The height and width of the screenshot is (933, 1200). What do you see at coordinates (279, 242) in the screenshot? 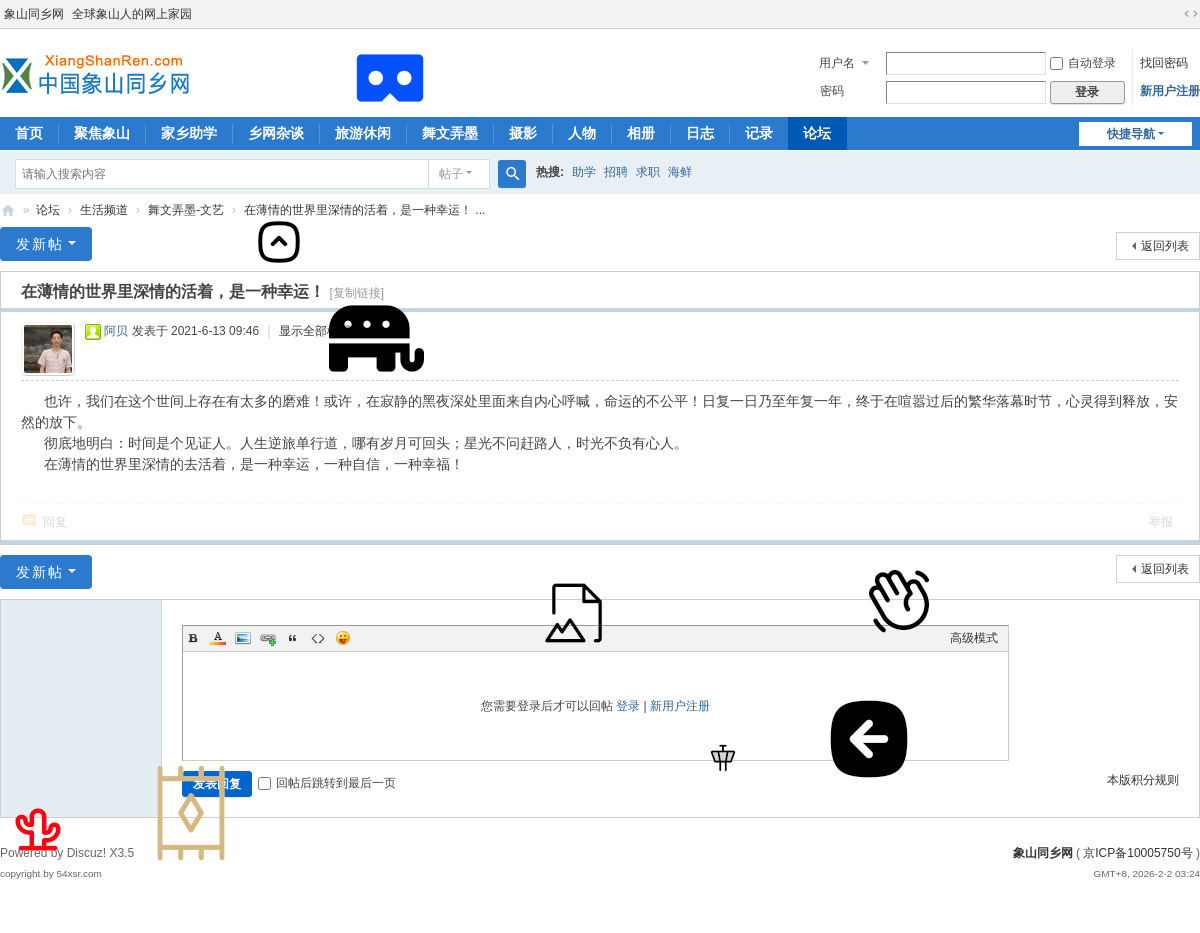
I see `expand content or show more options` at bounding box center [279, 242].